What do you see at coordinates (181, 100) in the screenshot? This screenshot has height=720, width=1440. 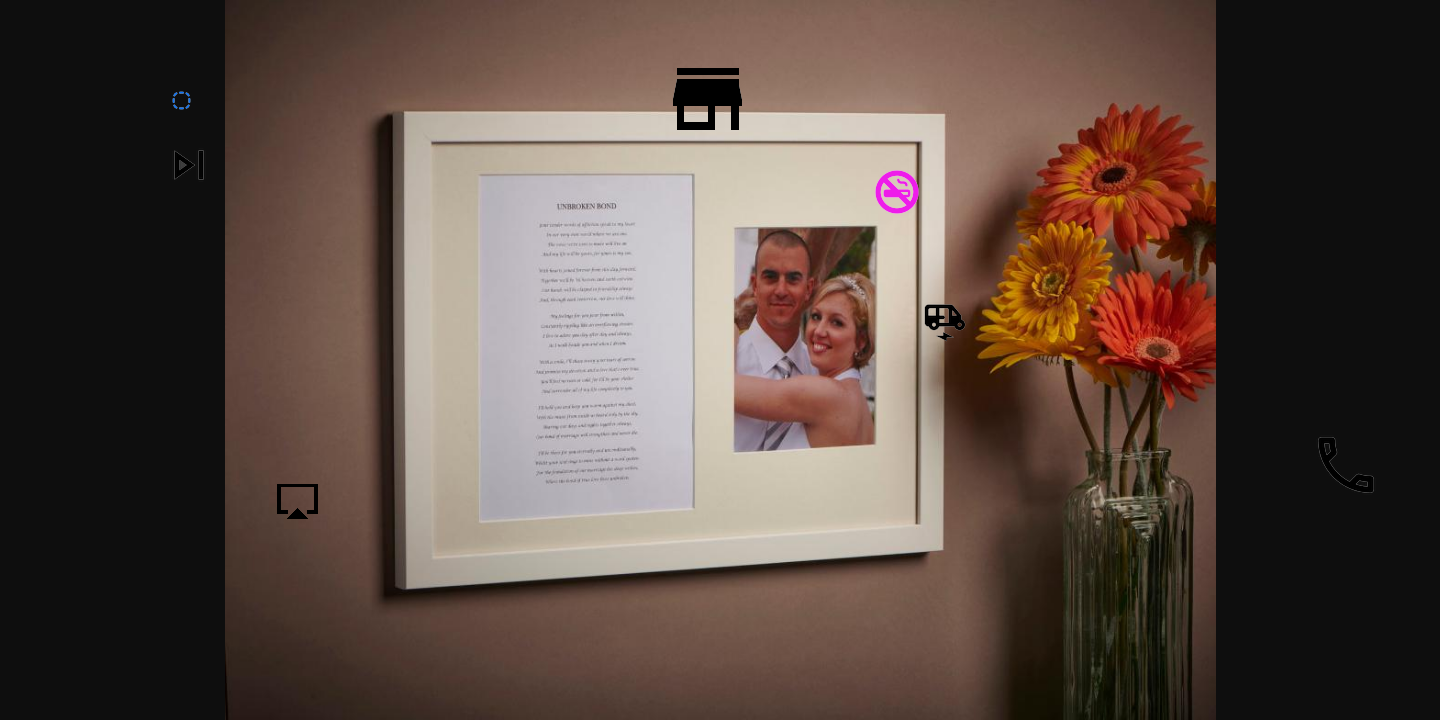 I see `select or crop area with rounded corners` at bounding box center [181, 100].